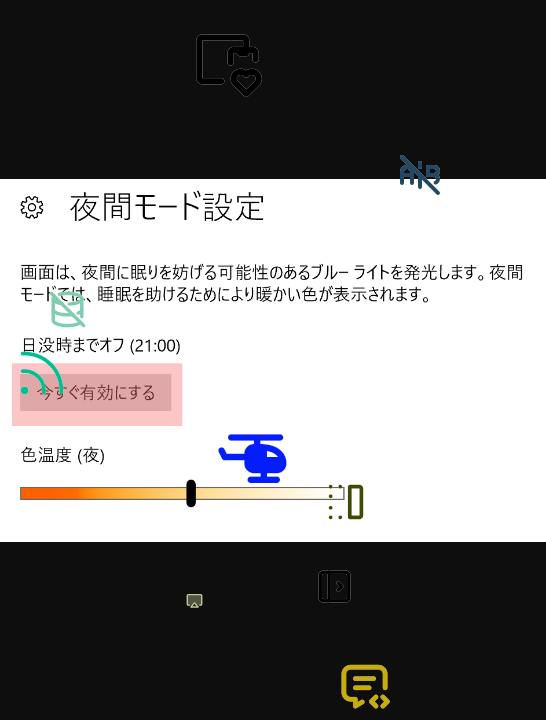 The width and height of the screenshot is (546, 720). Describe the element at coordinates (67, 309) in the screenshot. I see `database connection unavailable or offline` at that location.